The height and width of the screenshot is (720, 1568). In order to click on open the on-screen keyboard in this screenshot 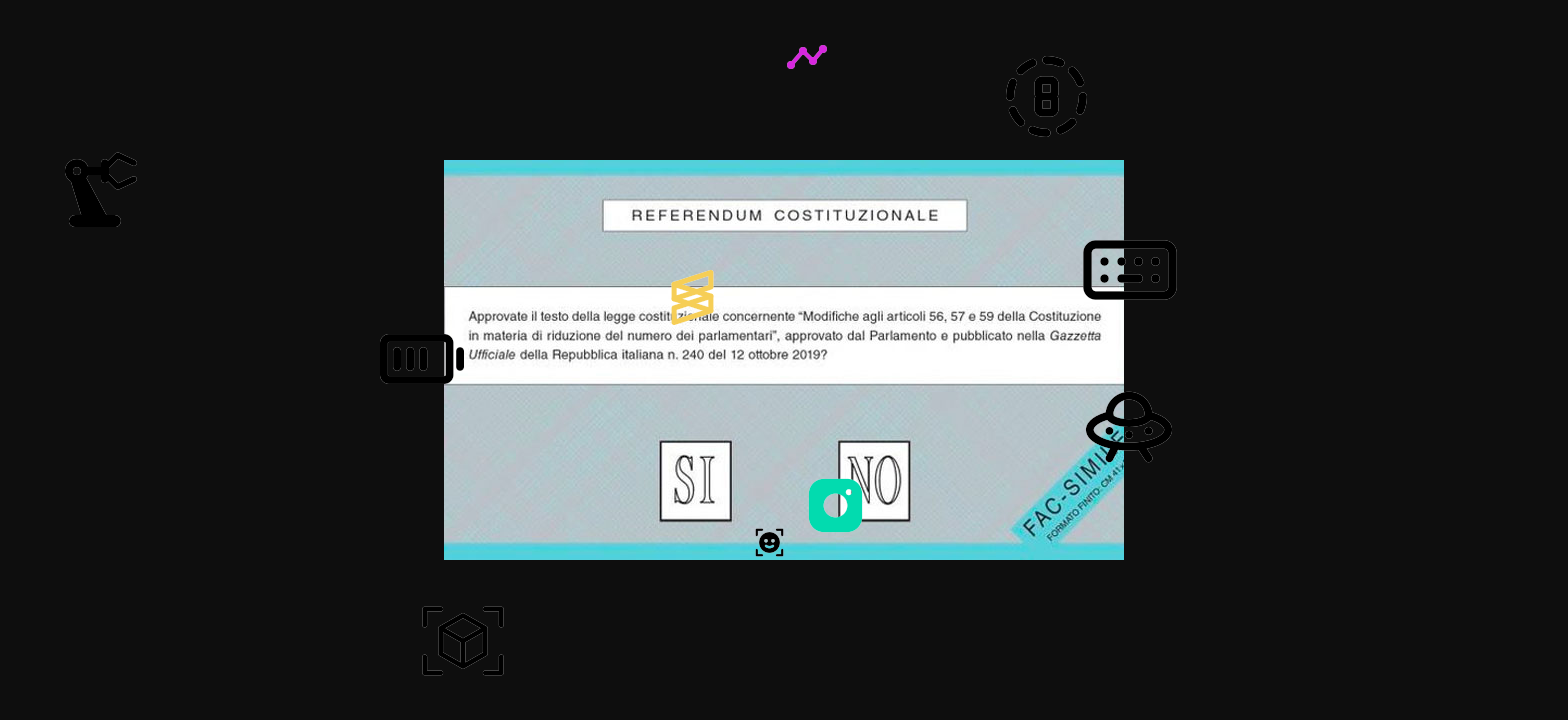, I will do `click(1130, 270)`.